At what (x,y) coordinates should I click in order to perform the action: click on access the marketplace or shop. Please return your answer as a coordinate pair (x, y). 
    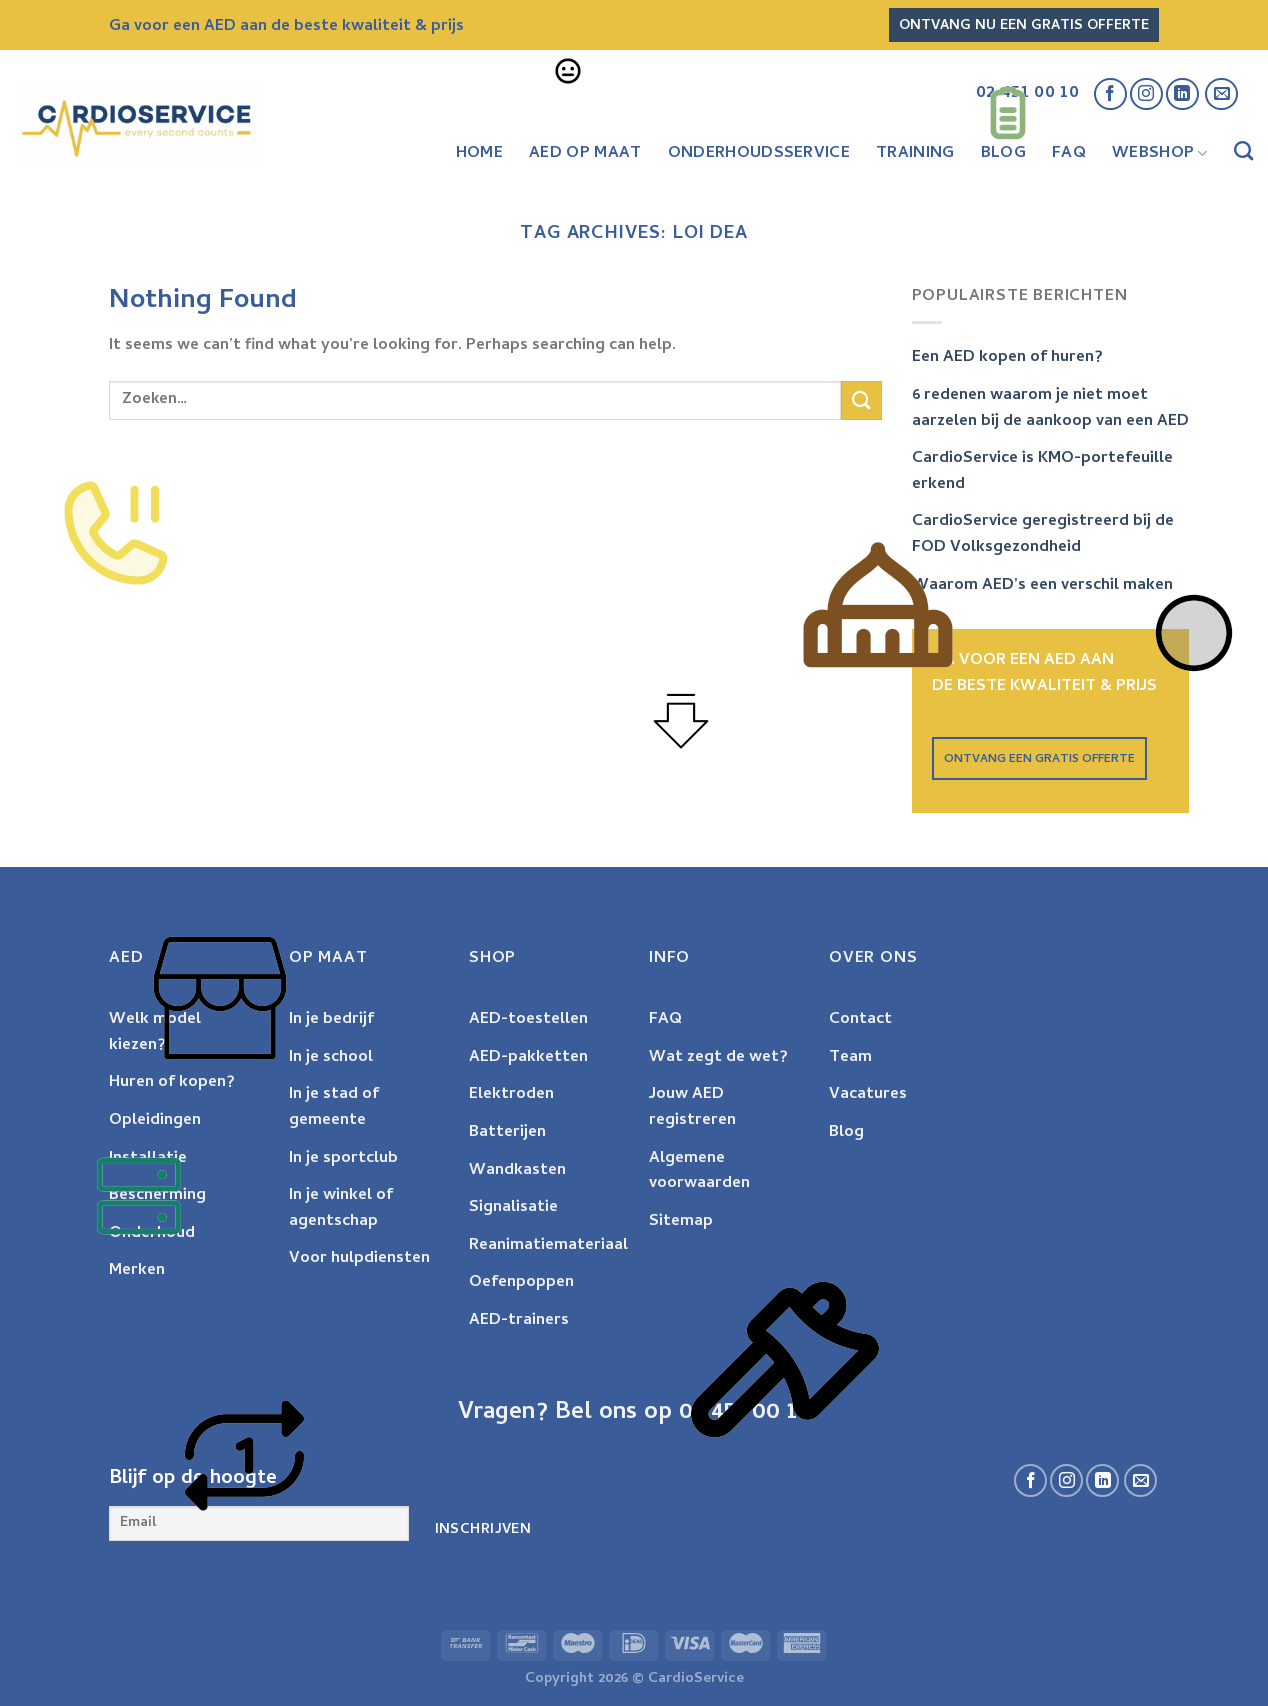
    Looking at the image, I should click on (220, 998).